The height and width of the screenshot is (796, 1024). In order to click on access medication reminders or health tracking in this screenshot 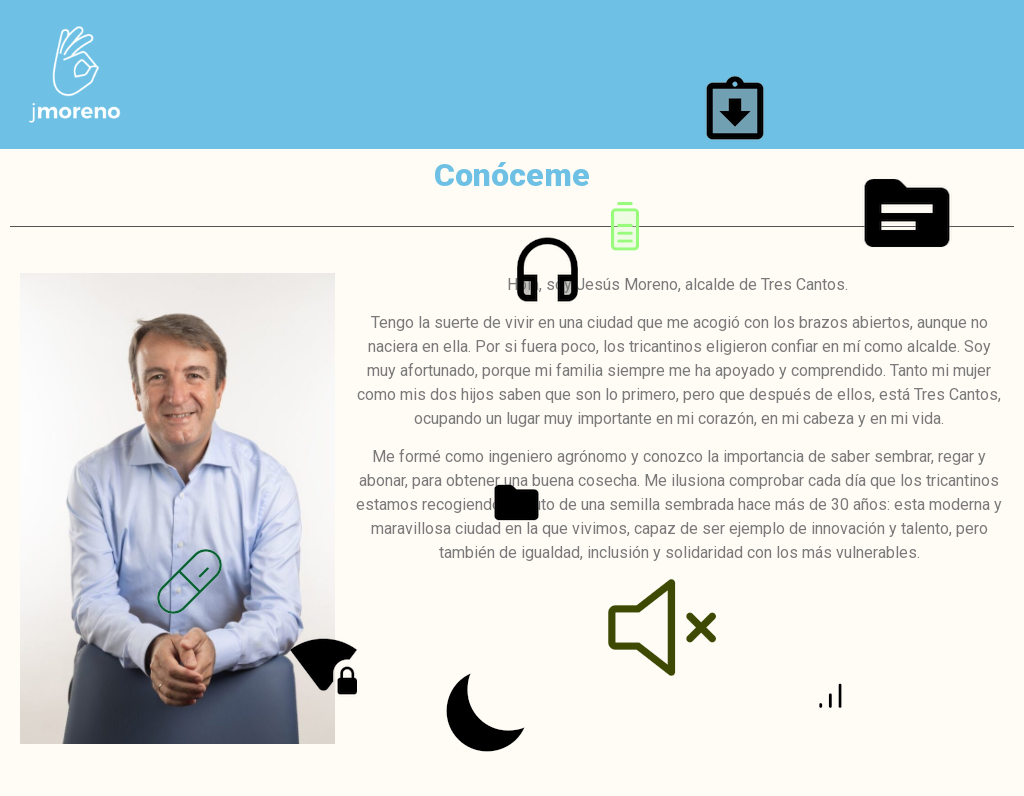, I will do `click(189, 581)`.